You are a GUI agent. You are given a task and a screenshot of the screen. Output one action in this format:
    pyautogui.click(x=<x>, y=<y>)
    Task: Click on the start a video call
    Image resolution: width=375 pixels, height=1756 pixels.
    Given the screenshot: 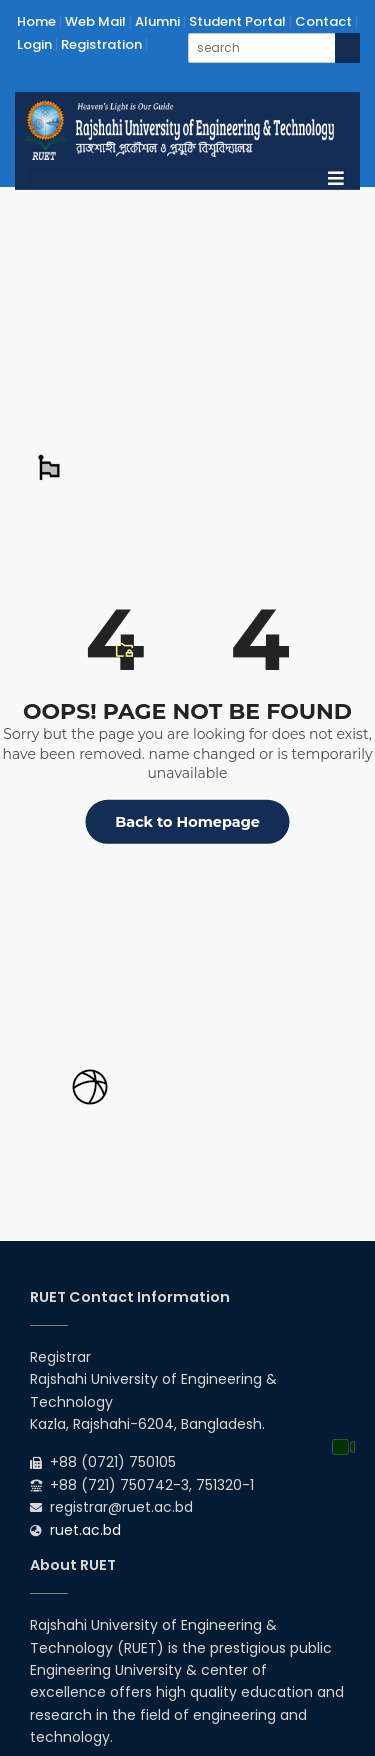 What is the action you would take?
    pyautogui.click(x=343, y=1447)
    